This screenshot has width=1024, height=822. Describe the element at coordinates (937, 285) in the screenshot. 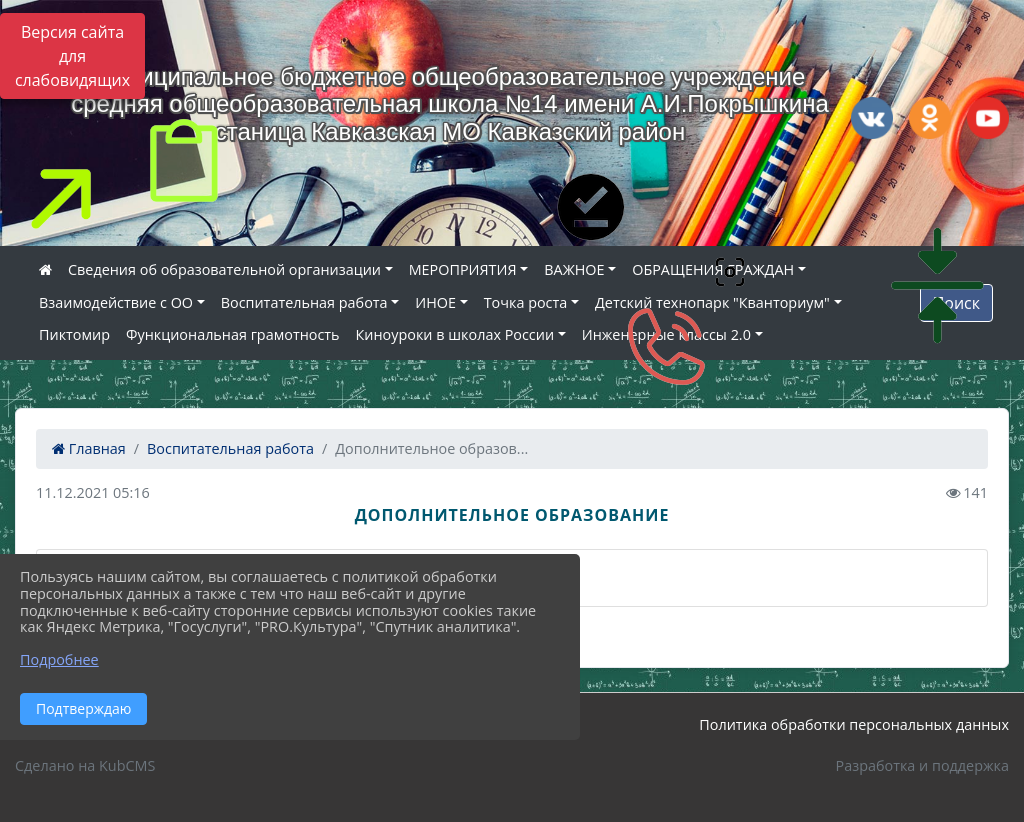

I see `collapse content vertically` at that location.